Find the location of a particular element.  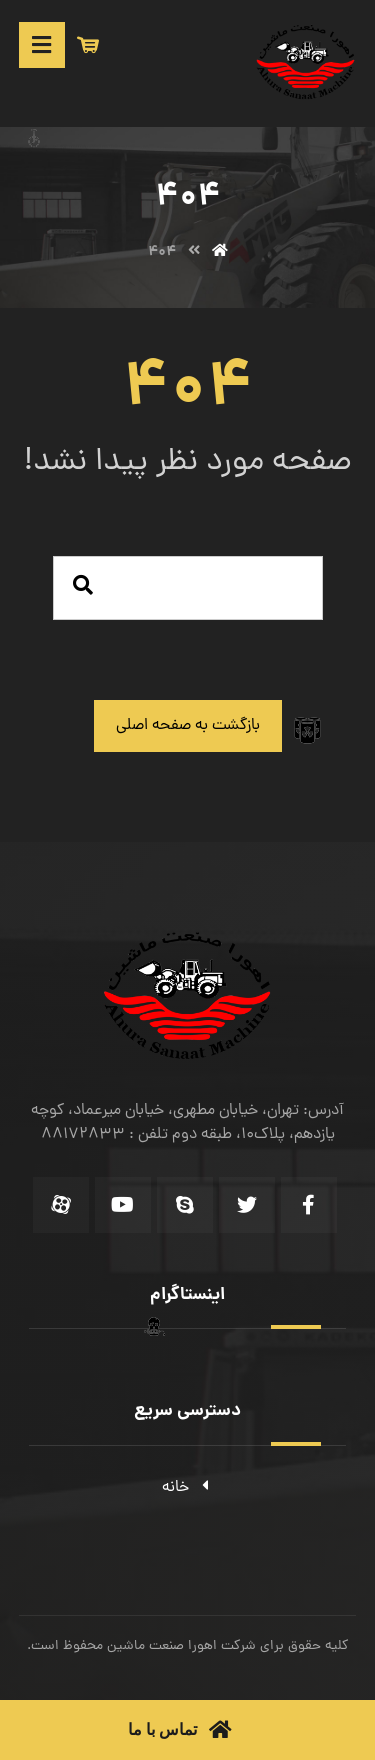

indicates lethal injection or poison hazard is located at coordinates (154, 1326).